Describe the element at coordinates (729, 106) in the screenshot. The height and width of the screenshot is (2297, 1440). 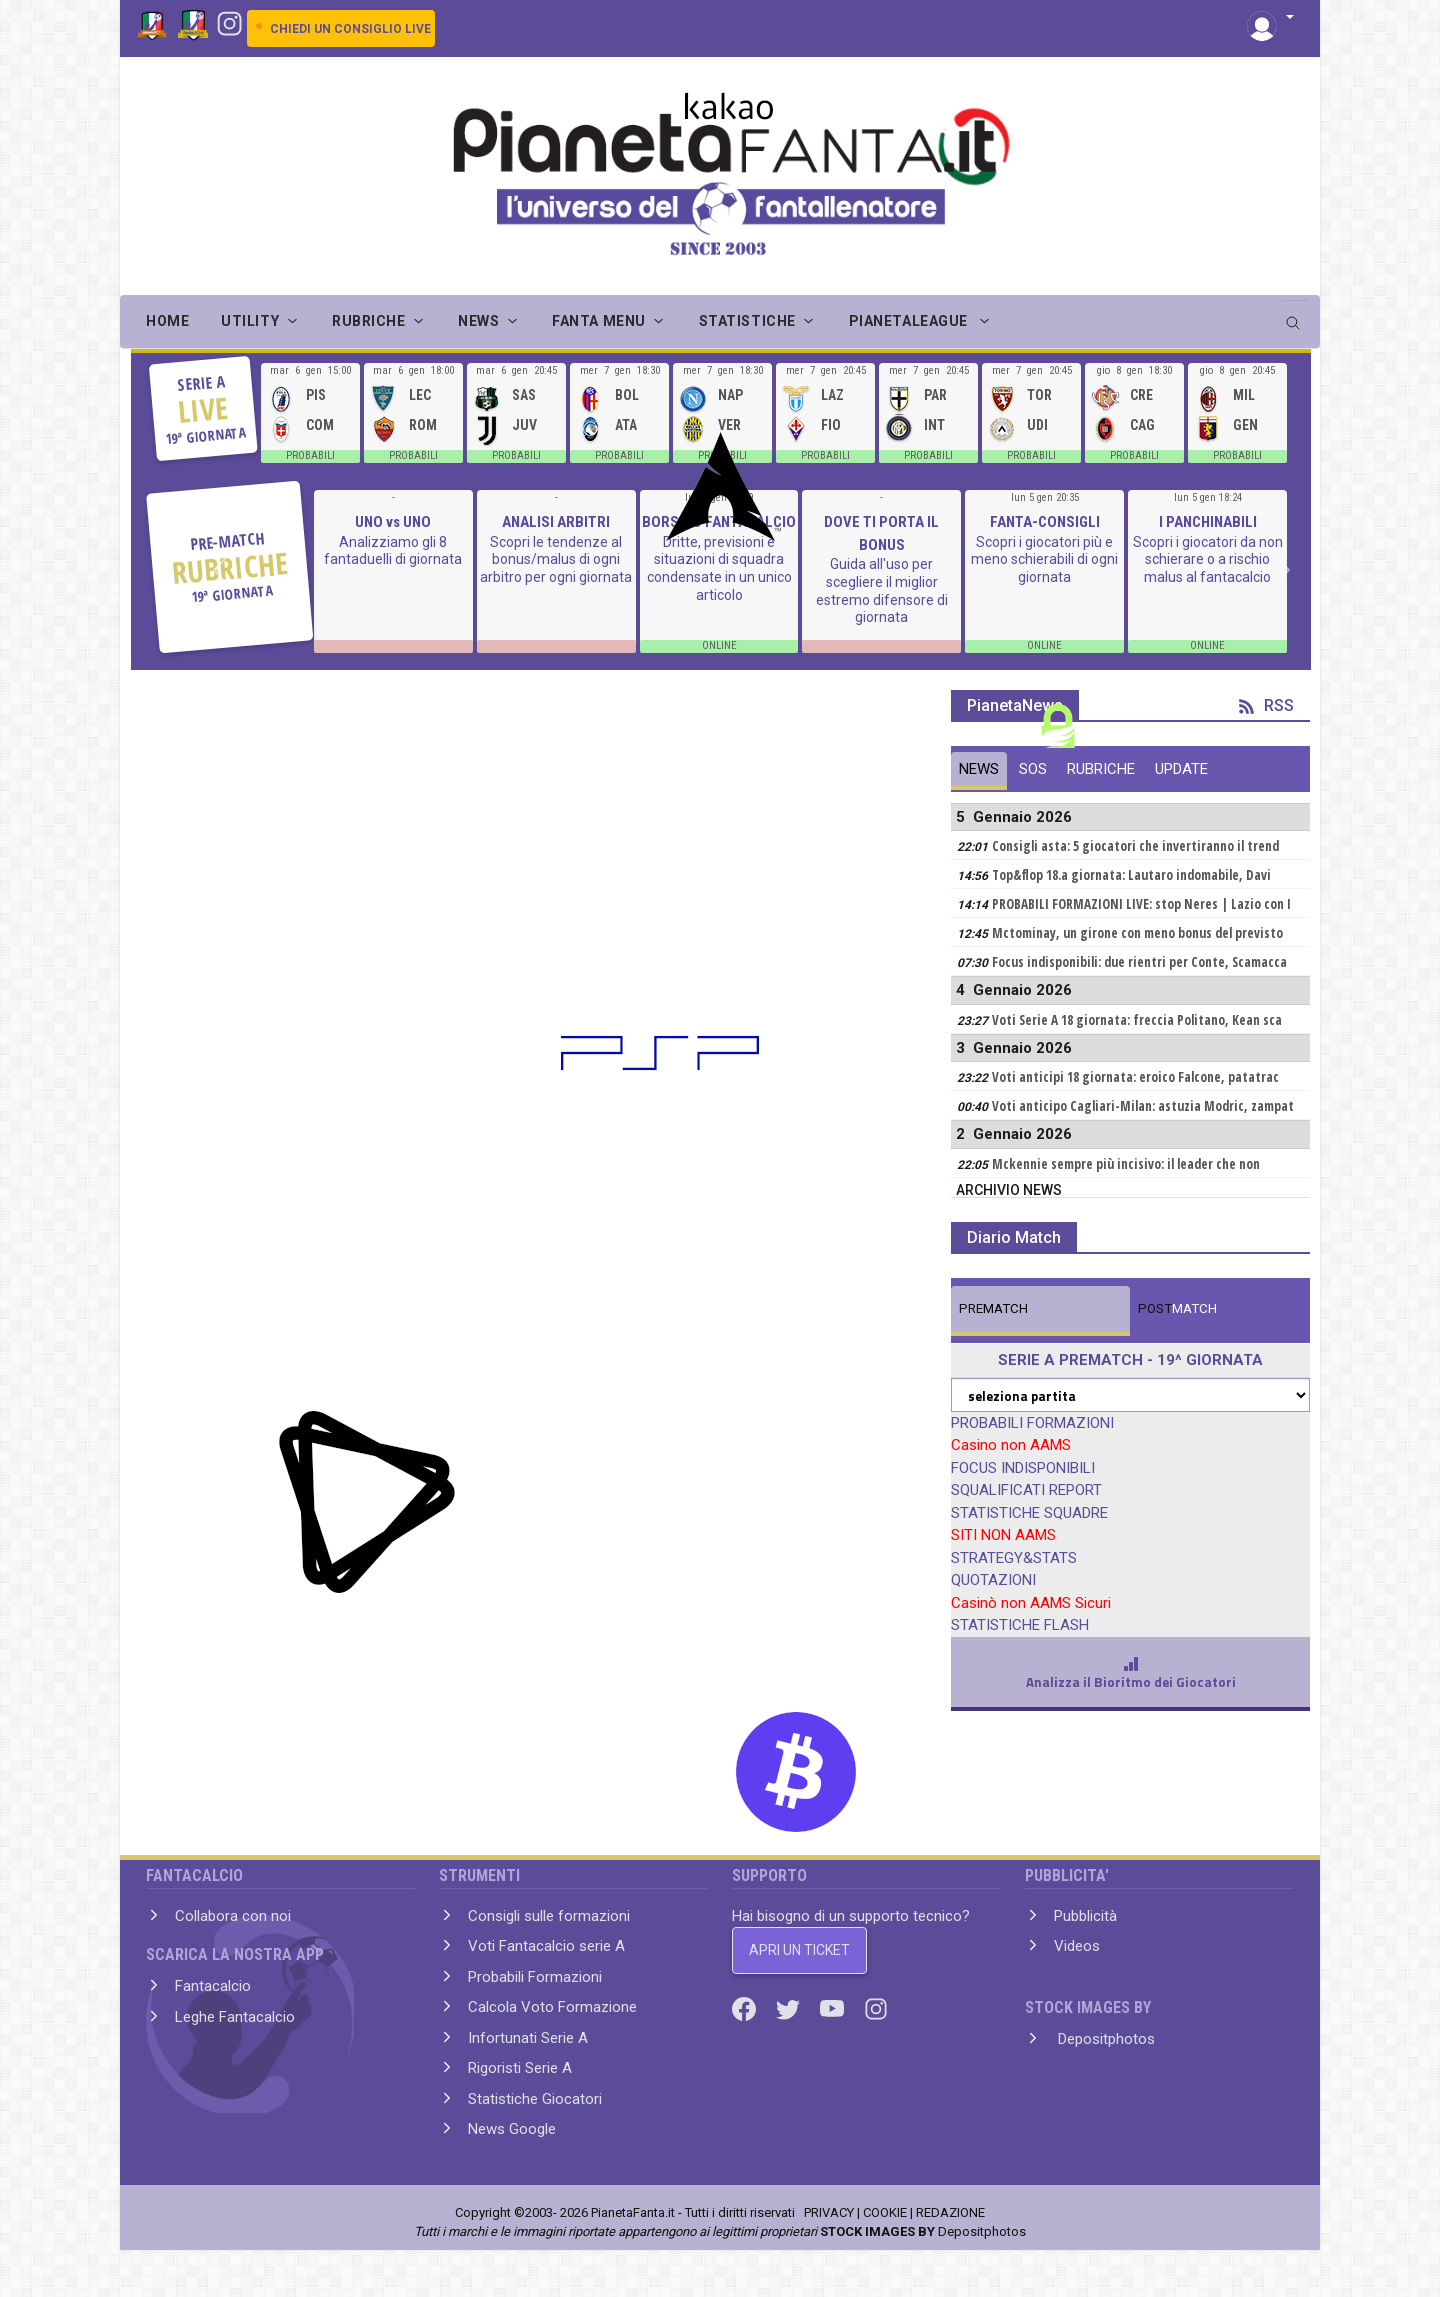
I see `open Kakao messaging app` at that location.